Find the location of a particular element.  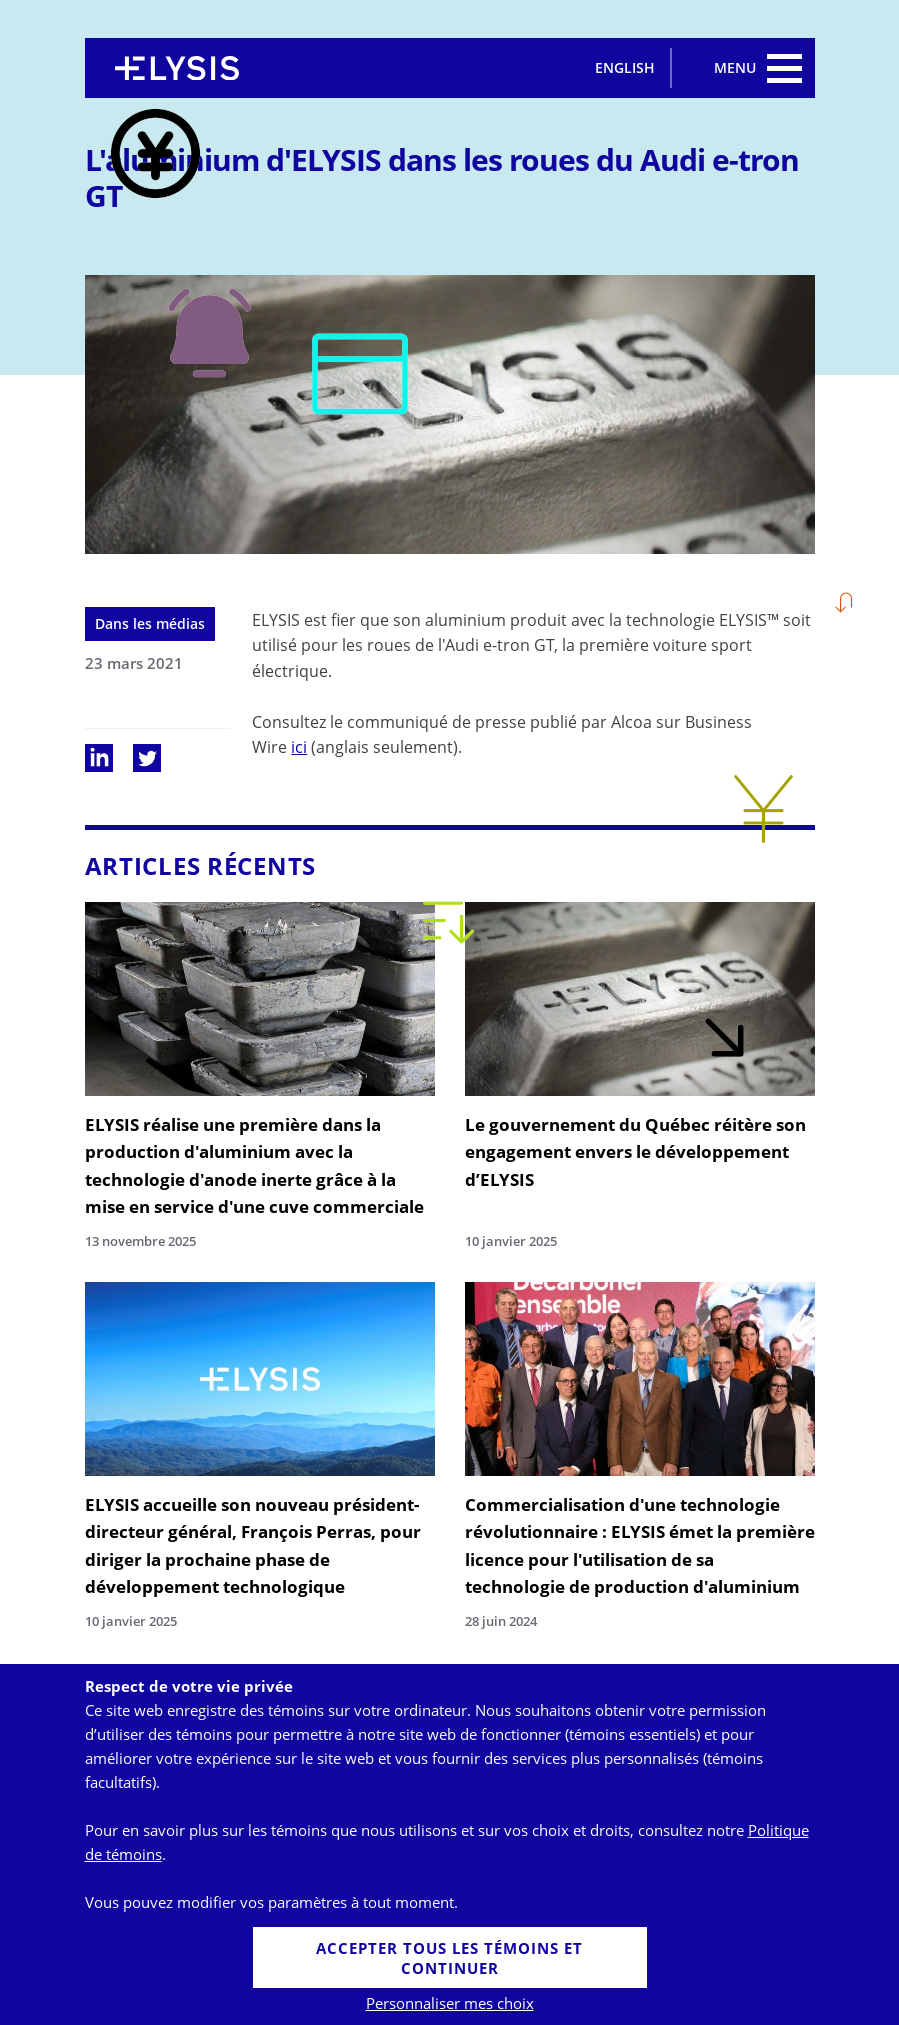

sort items in ascending order is located at coordinates (446, 920).